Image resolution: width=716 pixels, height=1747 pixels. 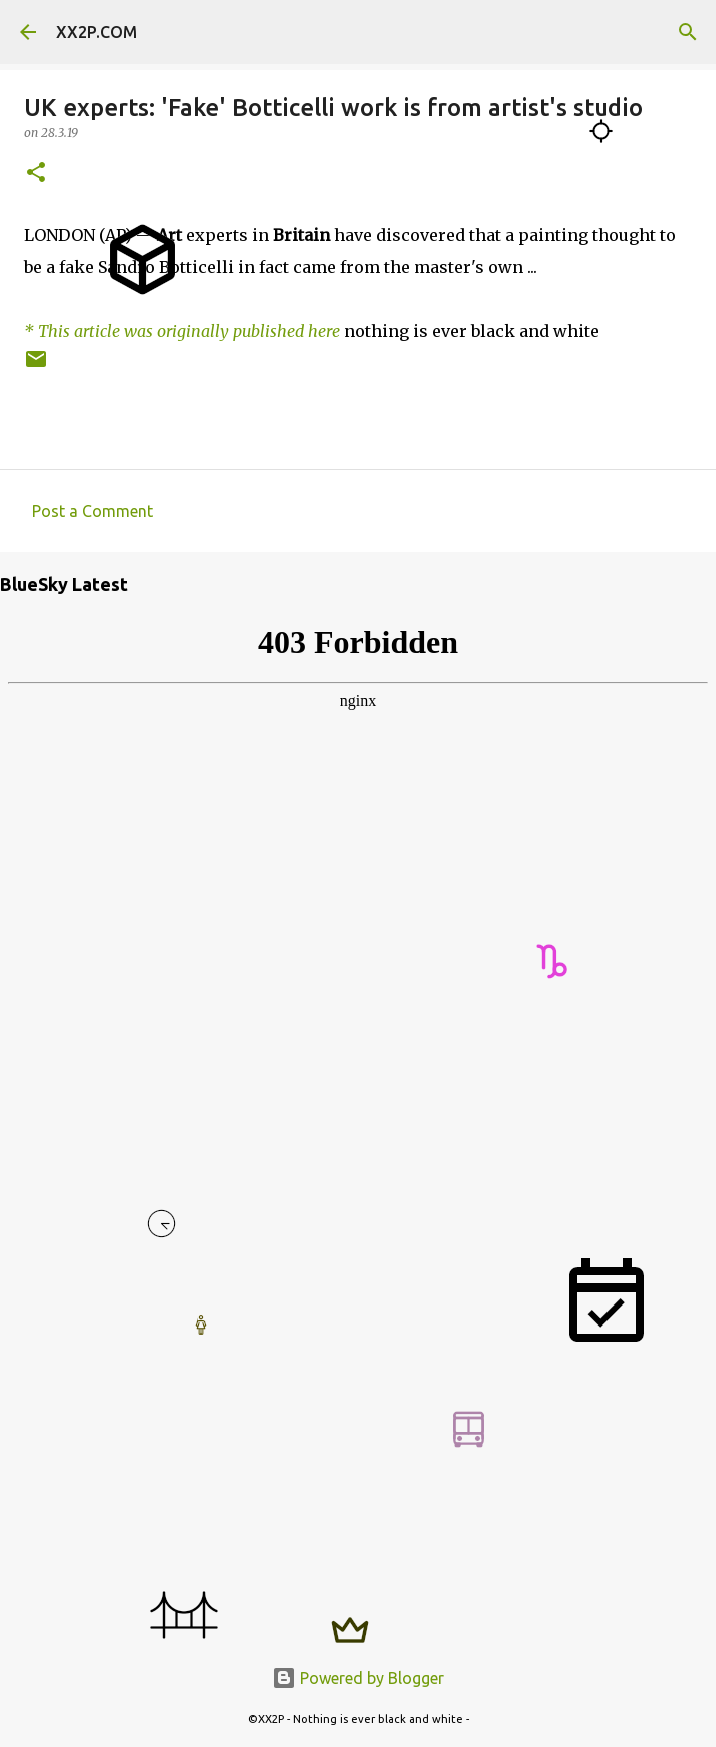 What do you see at coordinates (606, 1304) in the screenshot?
I see `event confirmed or available` at bounding box center [606, 1304].